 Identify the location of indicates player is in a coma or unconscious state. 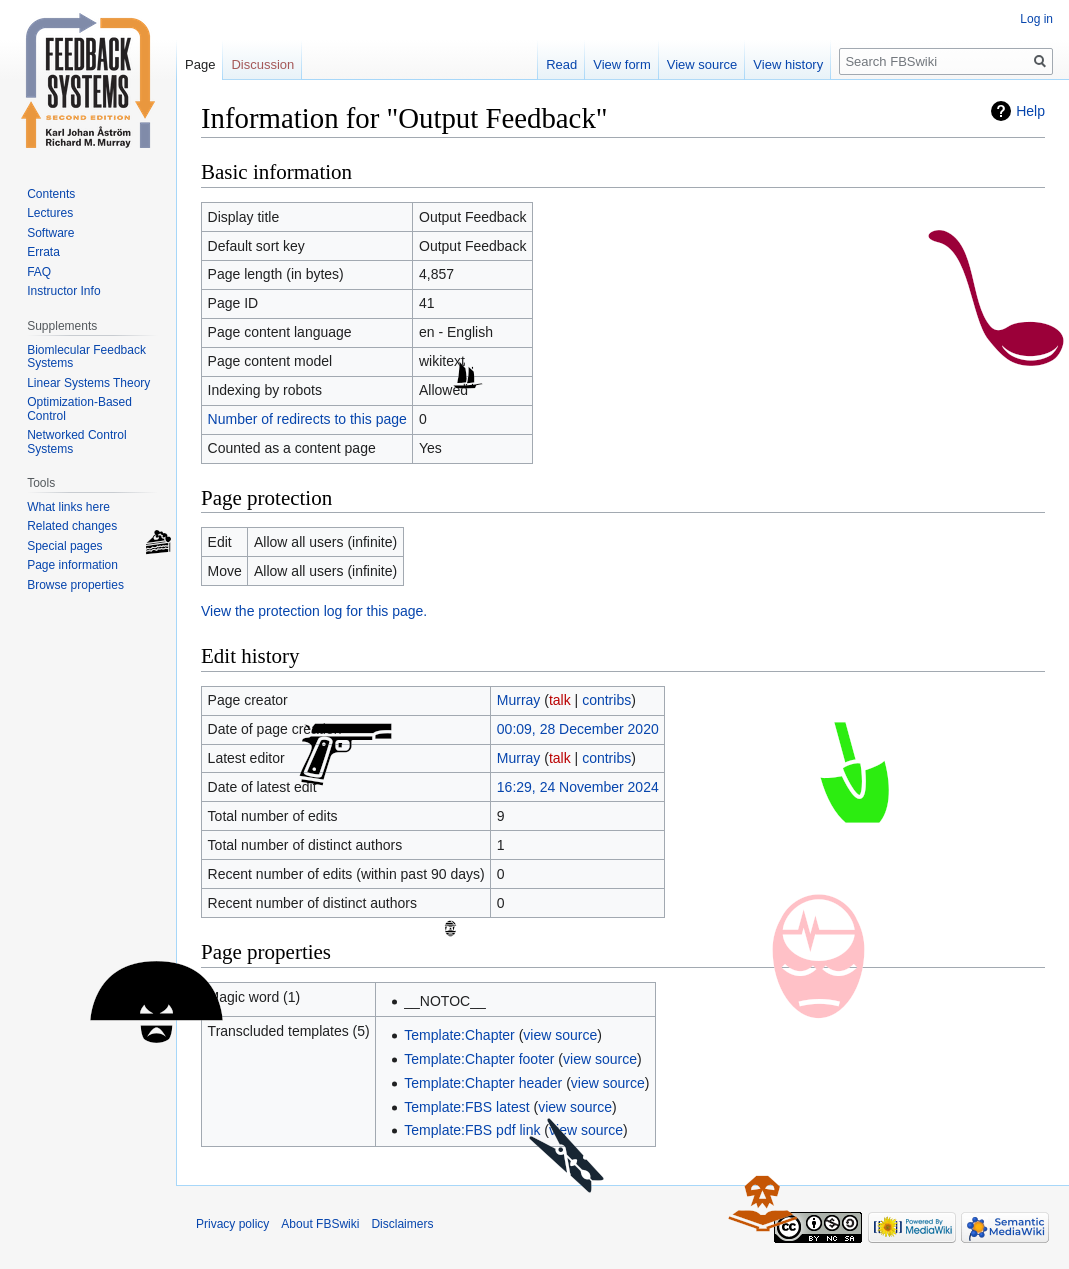
(816, 956).